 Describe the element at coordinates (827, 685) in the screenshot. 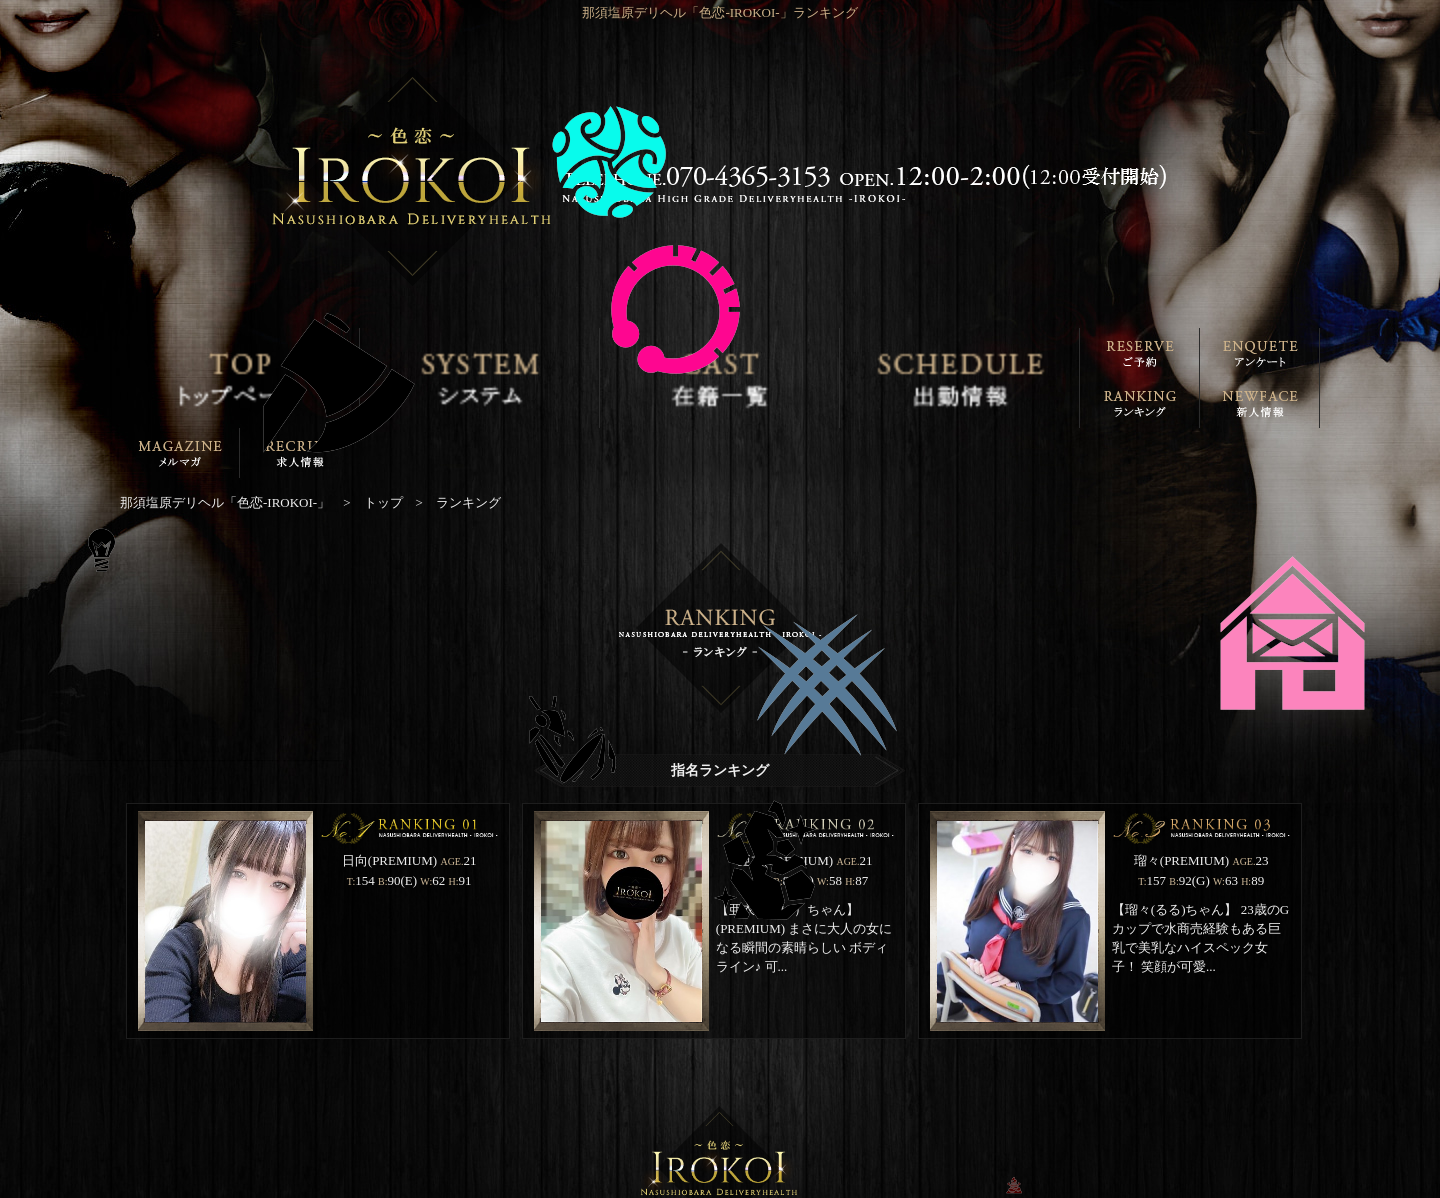

I see `attack or slash action in a game` at that location.